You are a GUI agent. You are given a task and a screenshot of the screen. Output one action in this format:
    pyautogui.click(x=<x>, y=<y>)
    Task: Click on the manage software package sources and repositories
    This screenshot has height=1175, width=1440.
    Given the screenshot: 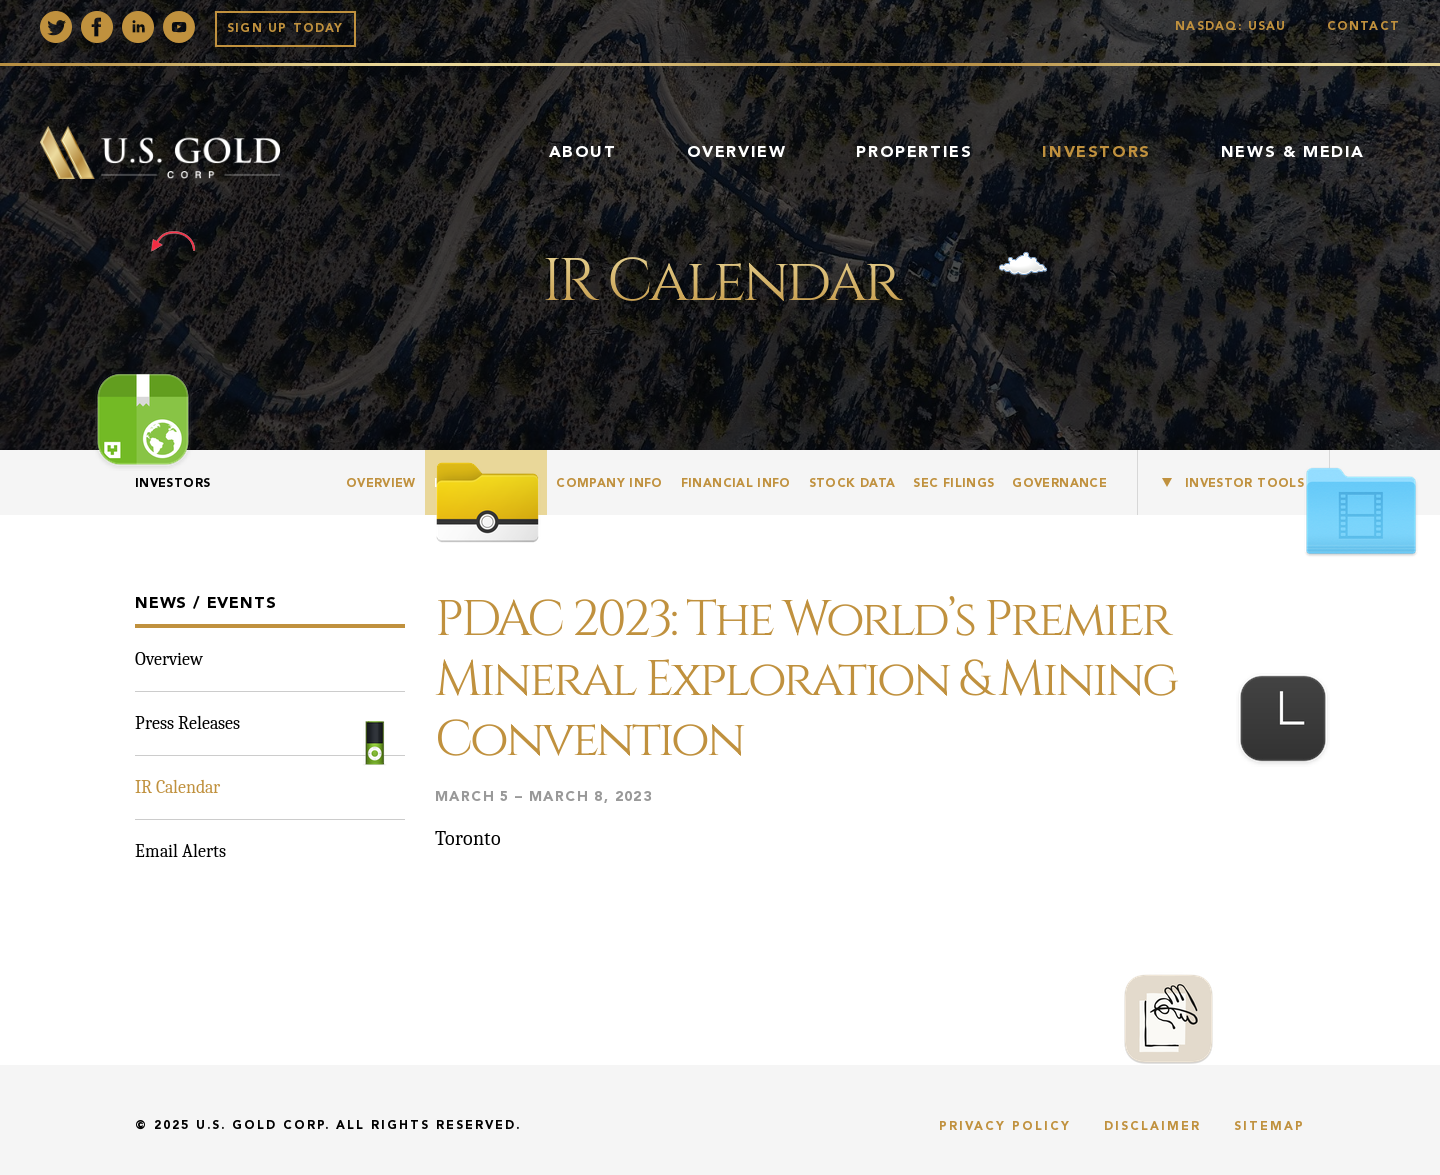 What is the action you would take?
    pyautogui.click(x=143, y=421)
    